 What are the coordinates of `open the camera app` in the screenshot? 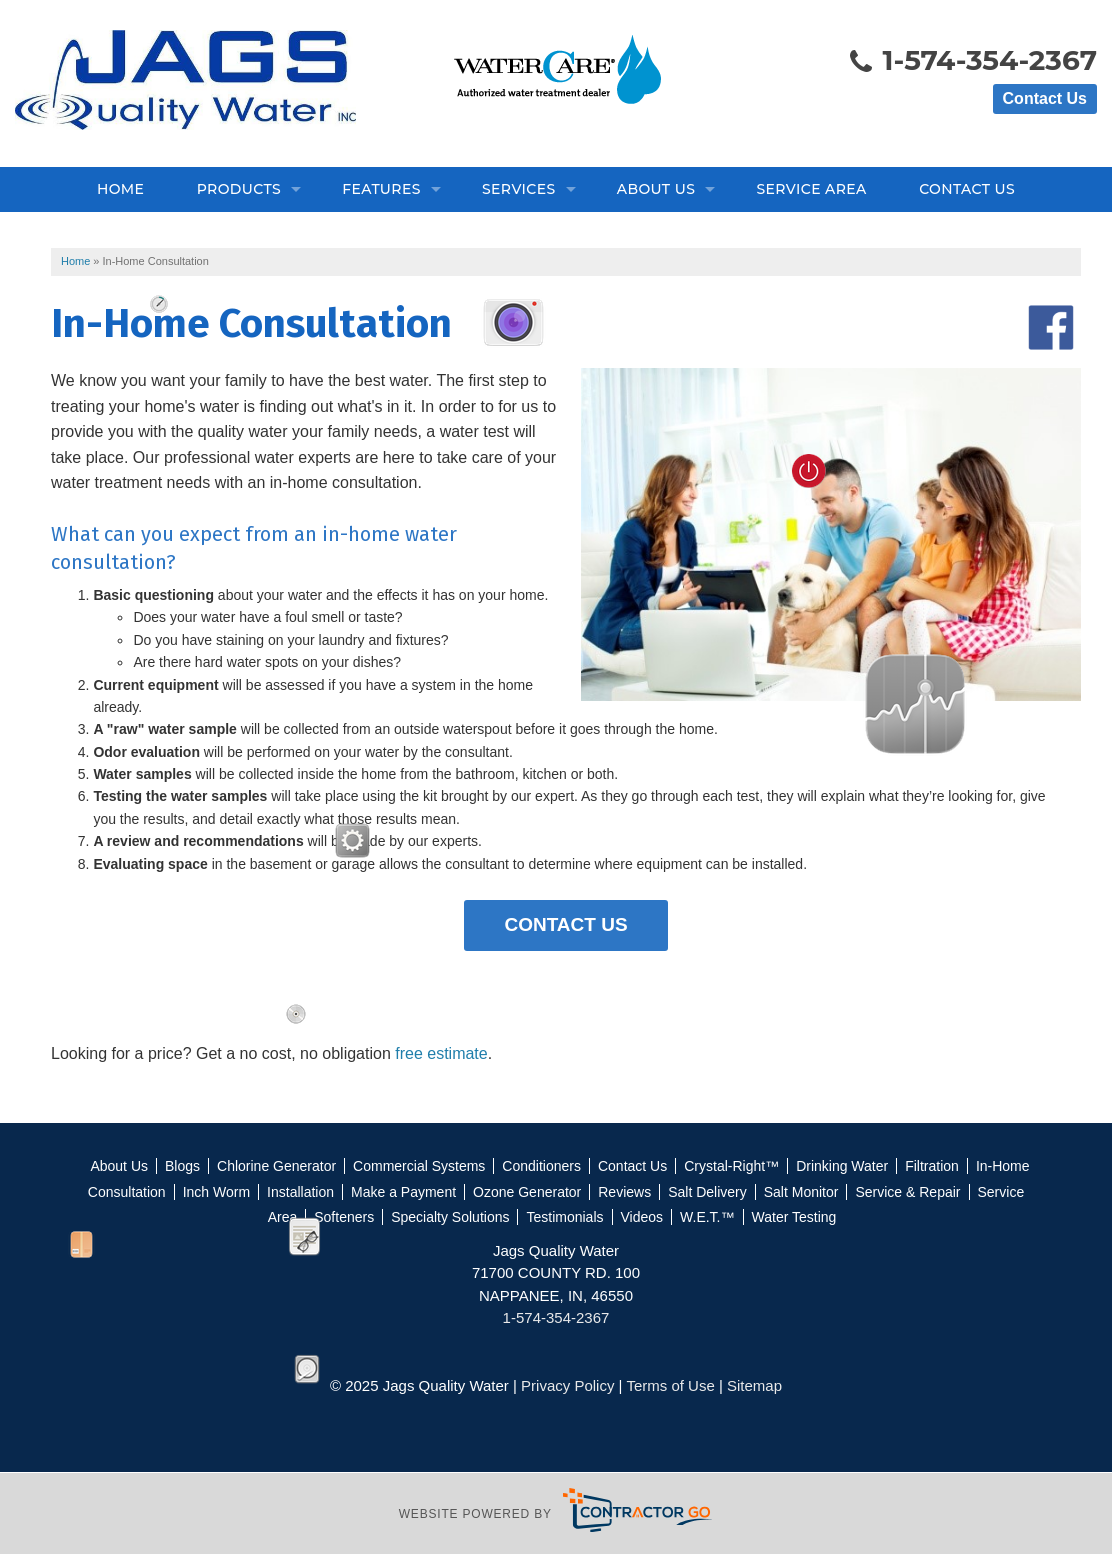 It's located at (513, 322).